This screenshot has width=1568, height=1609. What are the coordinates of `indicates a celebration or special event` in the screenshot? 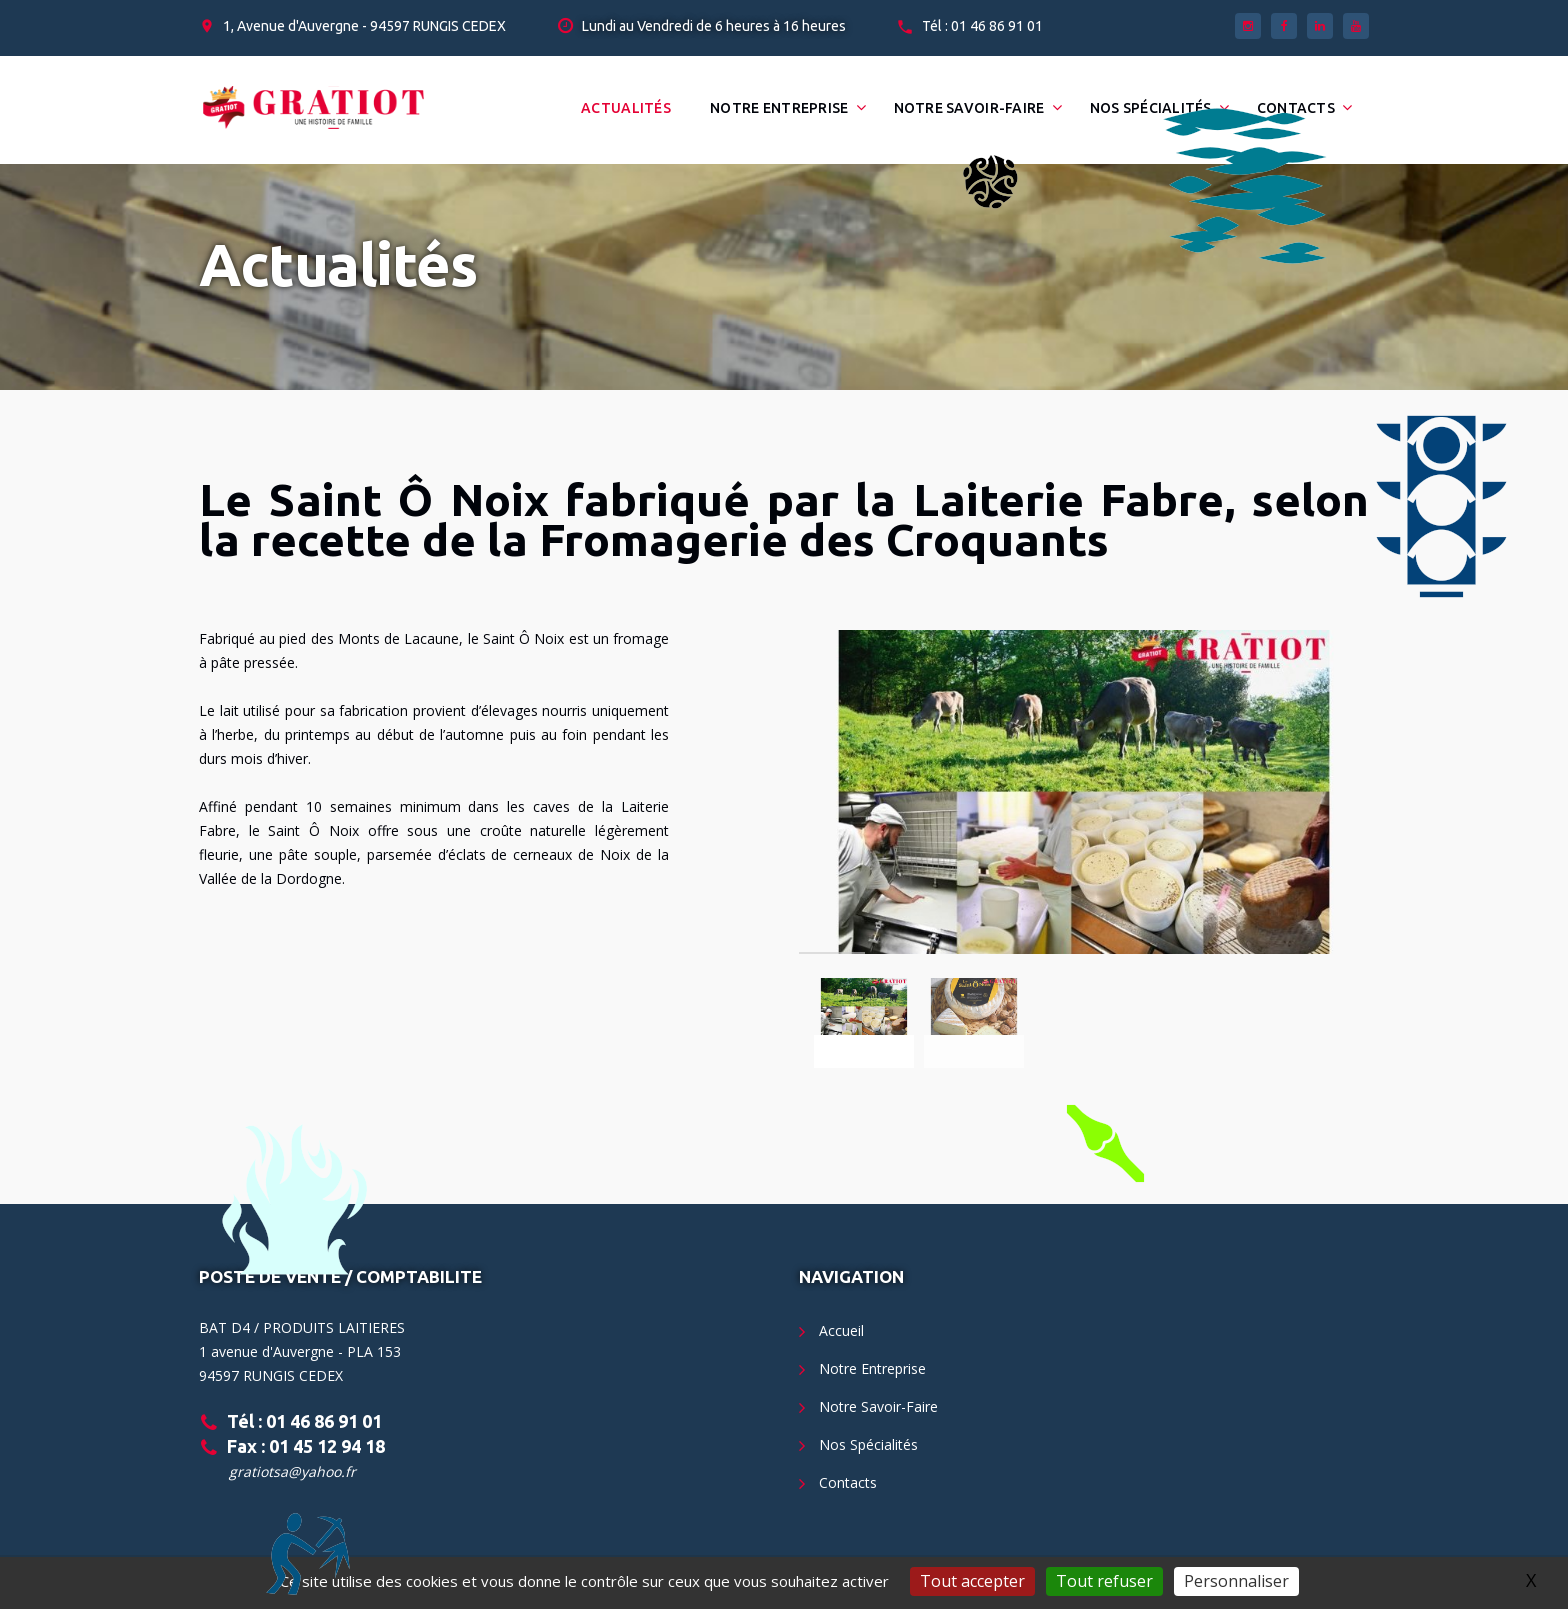 It's located at (292, 1200).